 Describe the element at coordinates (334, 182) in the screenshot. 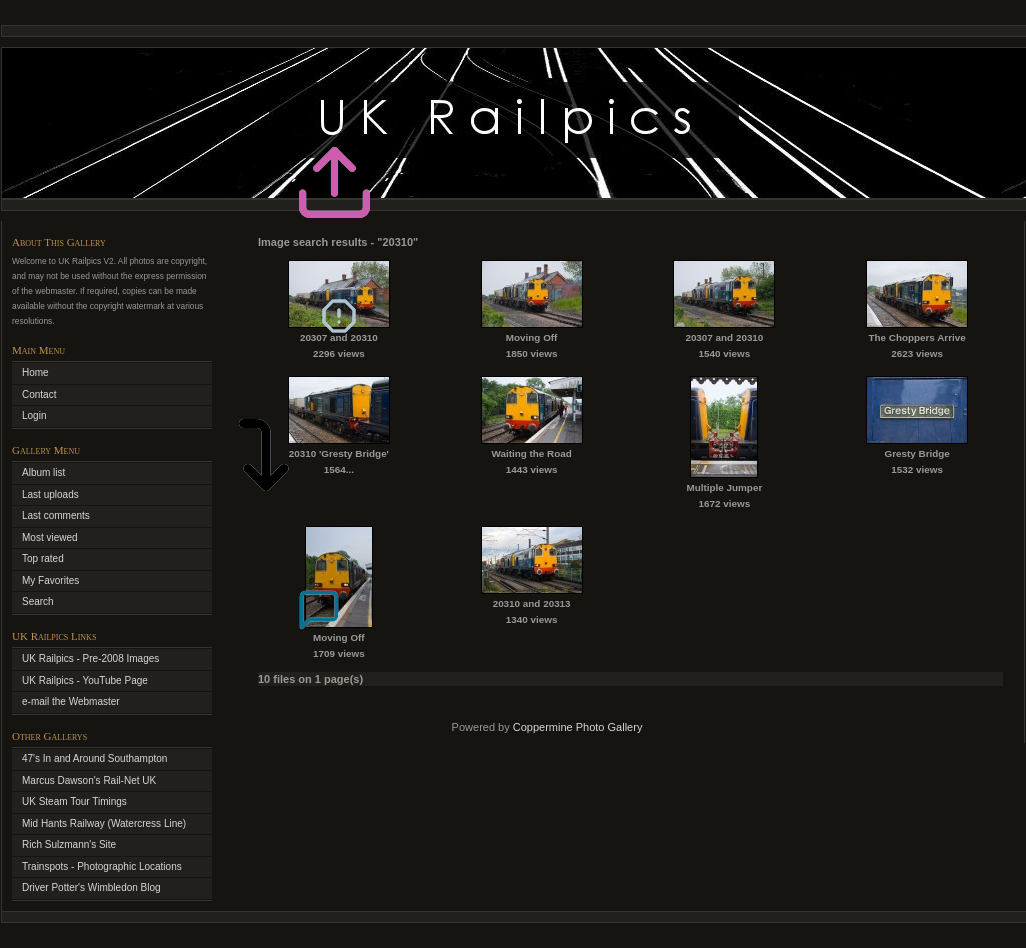

I see `upload a file or document` at that location.